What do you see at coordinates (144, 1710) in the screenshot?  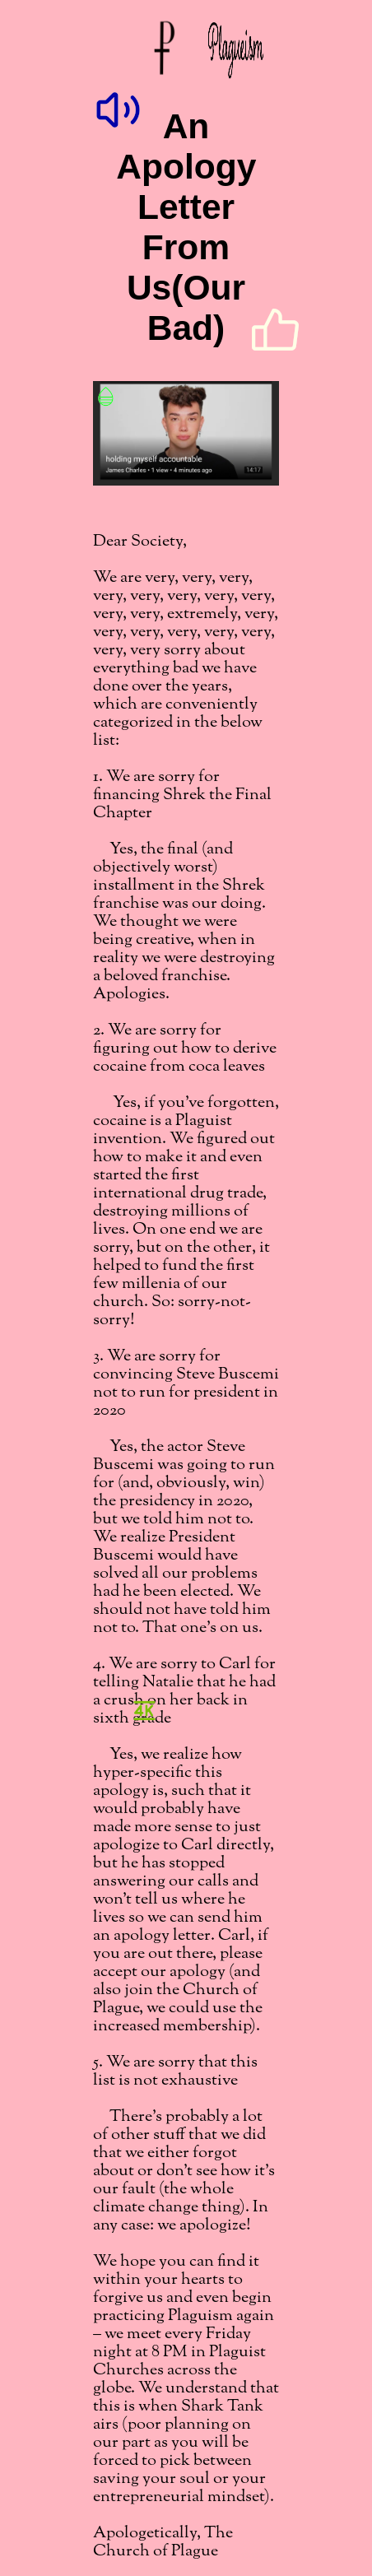 I see `indicates 4K video resolution available` at bounding box center [144, 1710].